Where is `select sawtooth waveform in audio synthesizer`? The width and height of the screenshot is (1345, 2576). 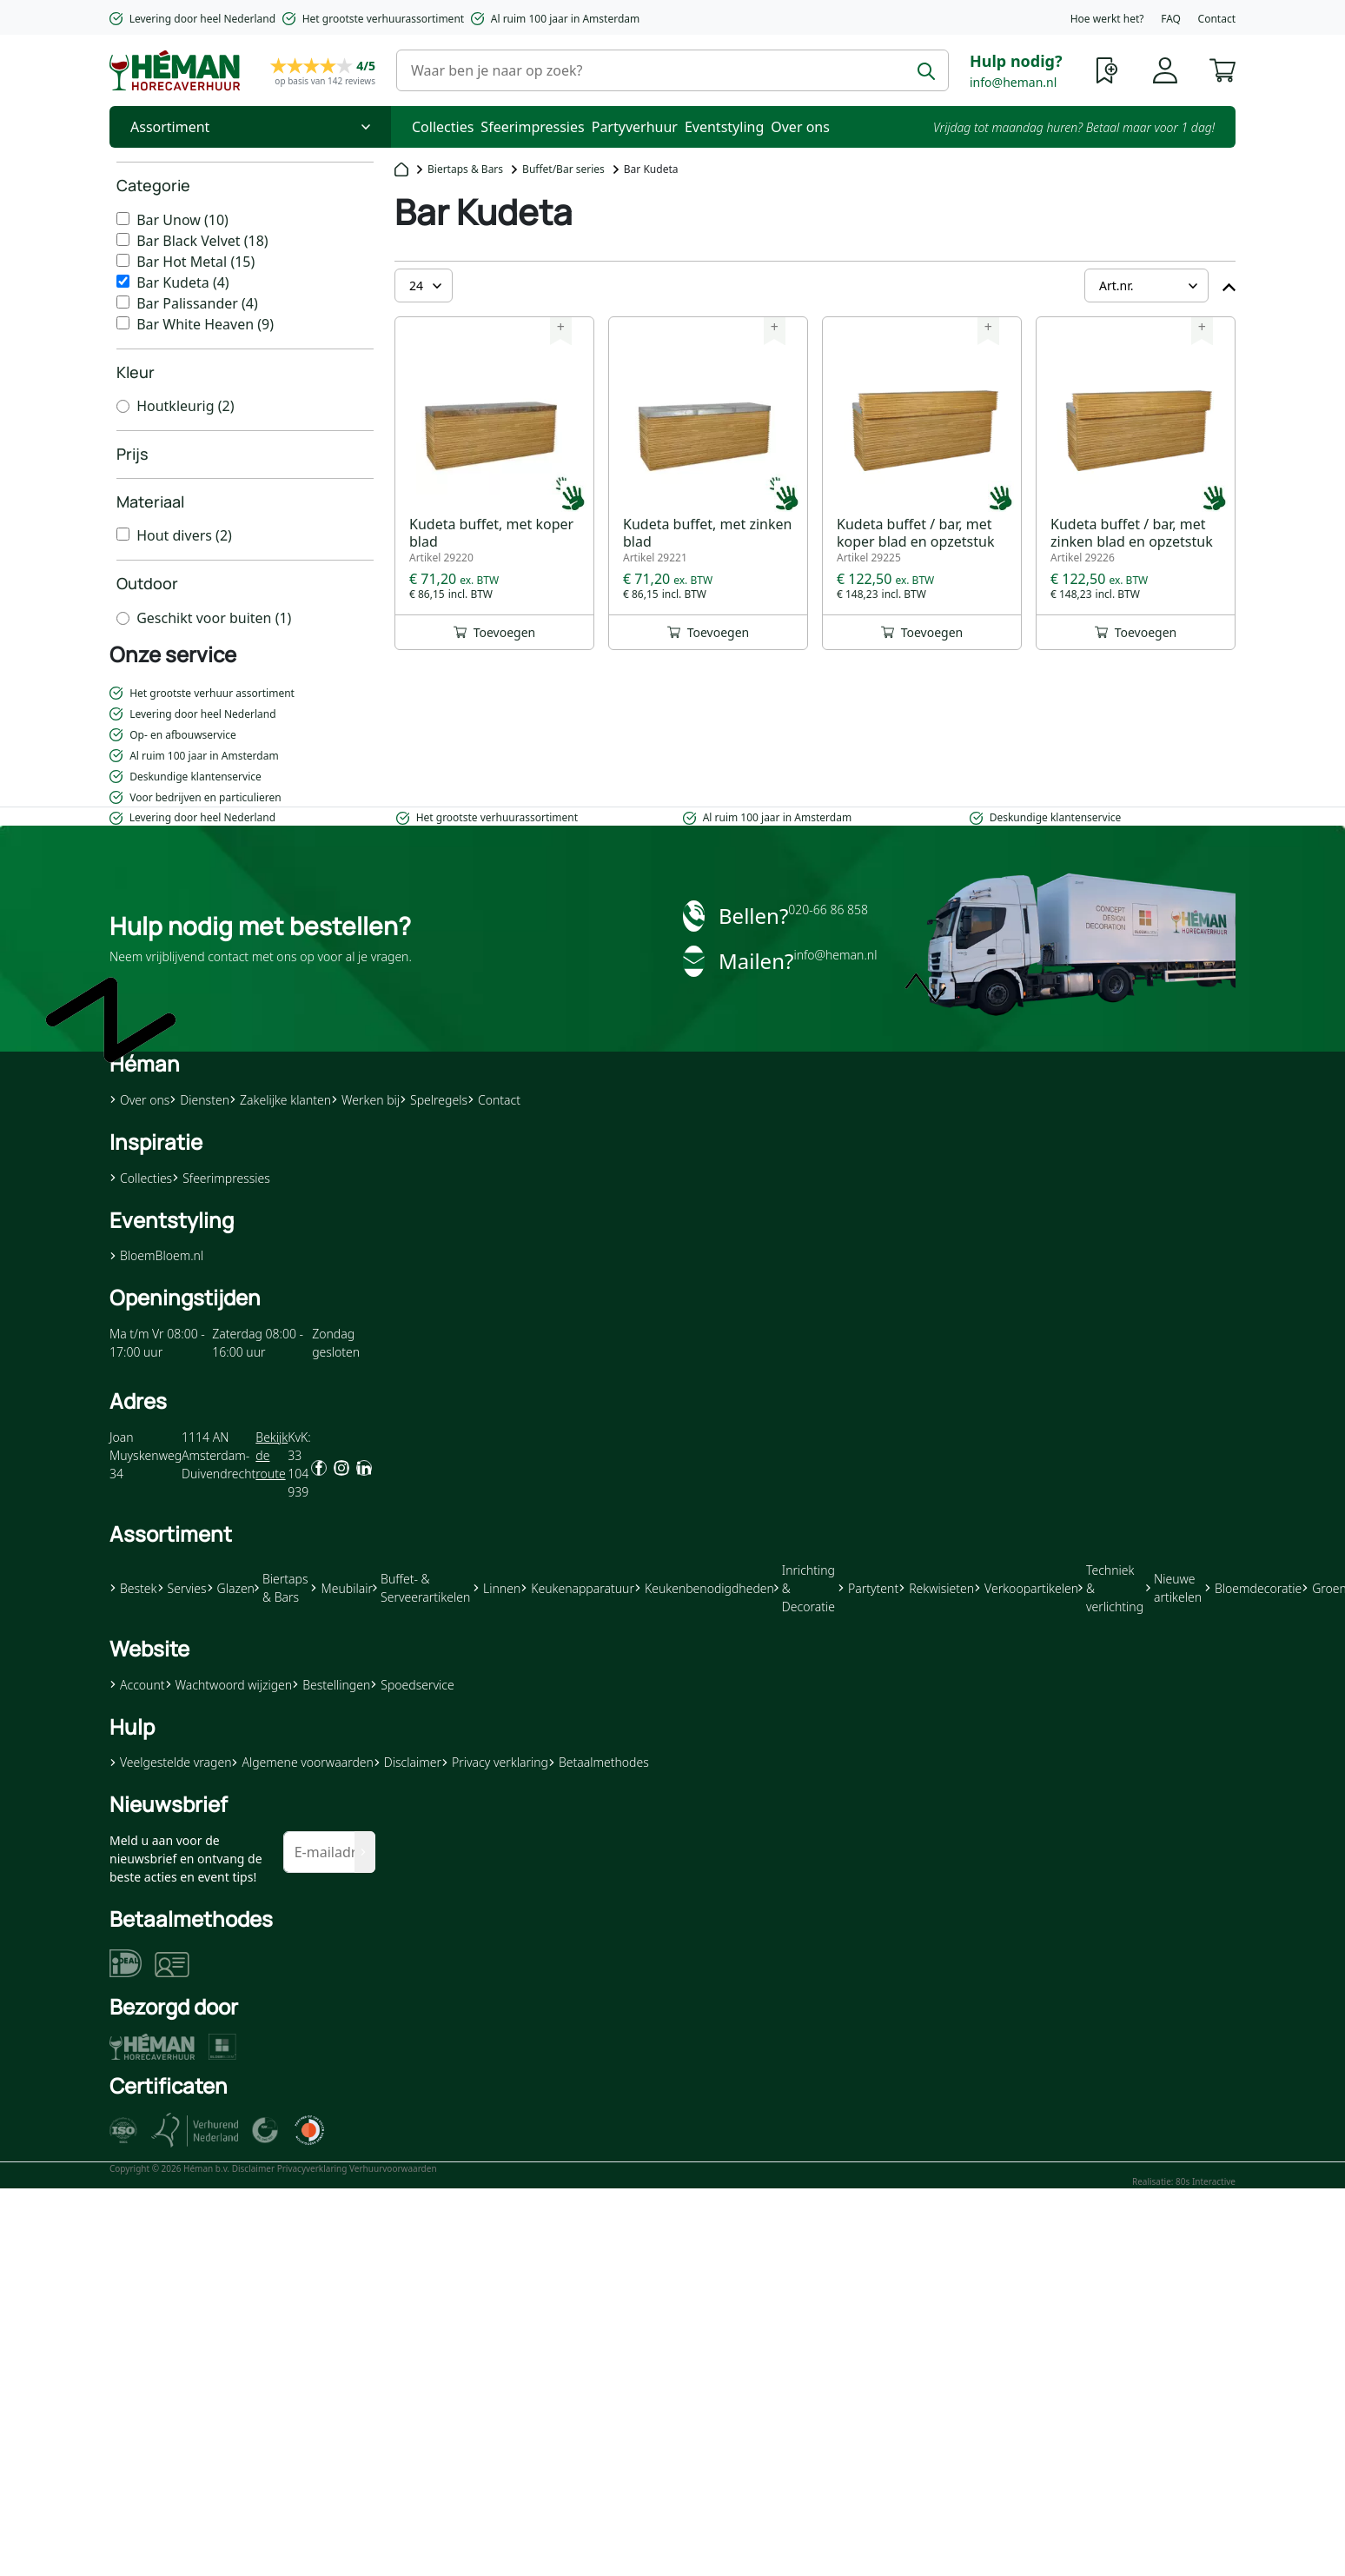
select sawtooth waveform in audio synthesizer is located at coordinates (110, 1019).